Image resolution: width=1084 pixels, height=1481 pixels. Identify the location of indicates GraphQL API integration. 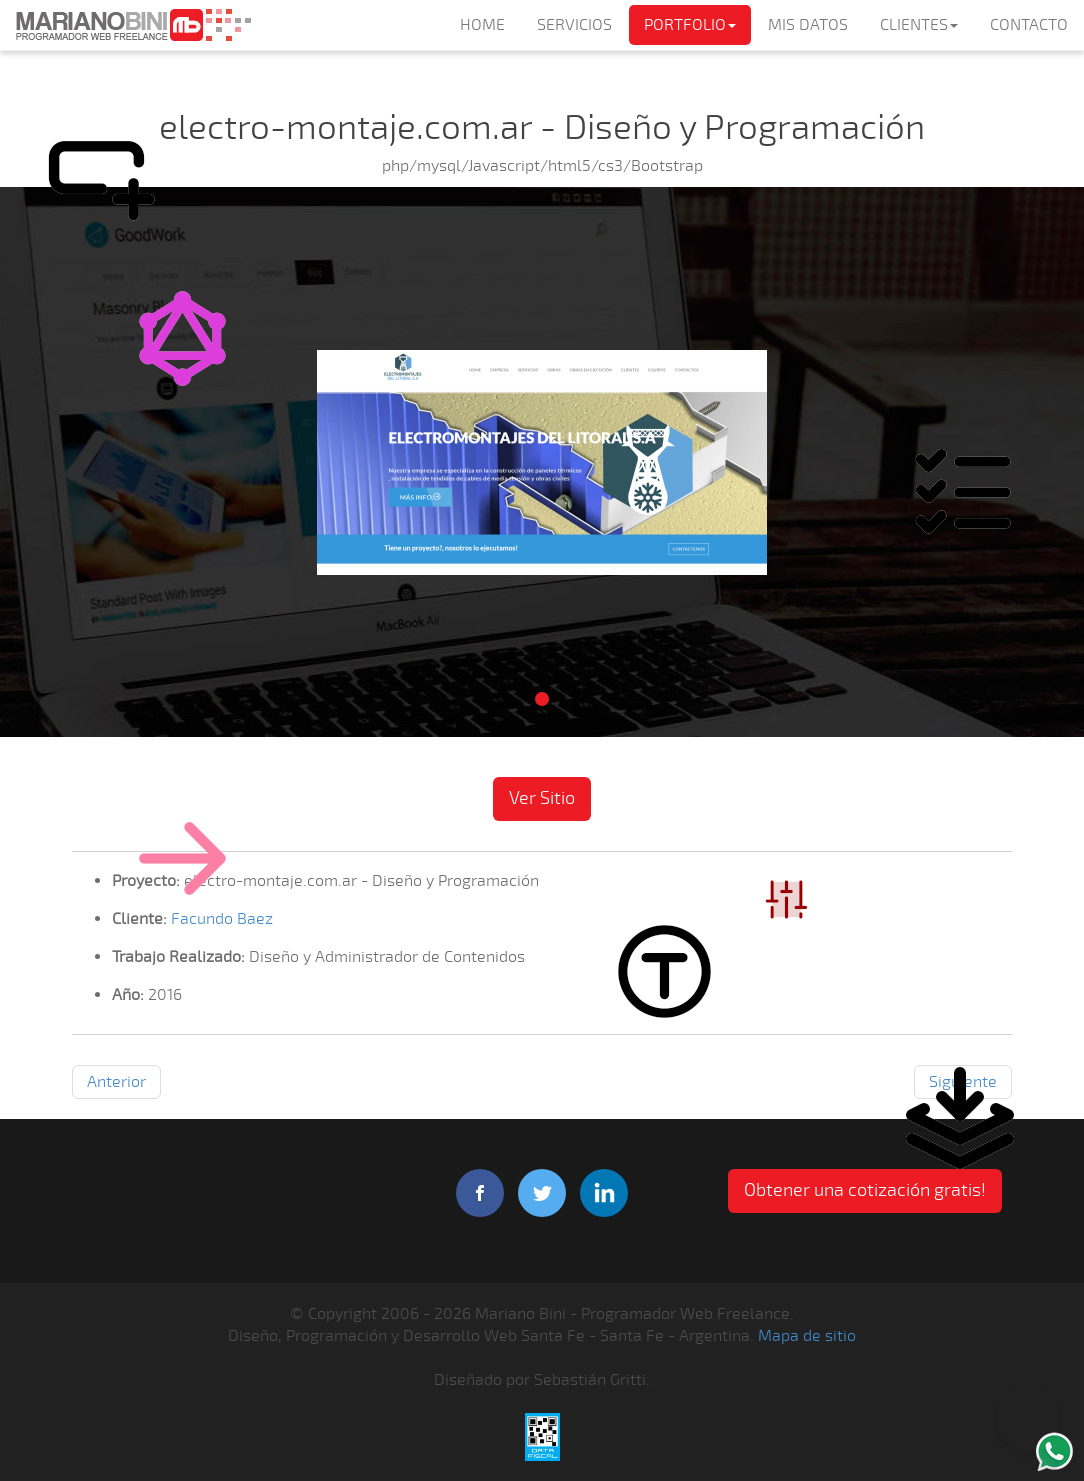
(182, 338).